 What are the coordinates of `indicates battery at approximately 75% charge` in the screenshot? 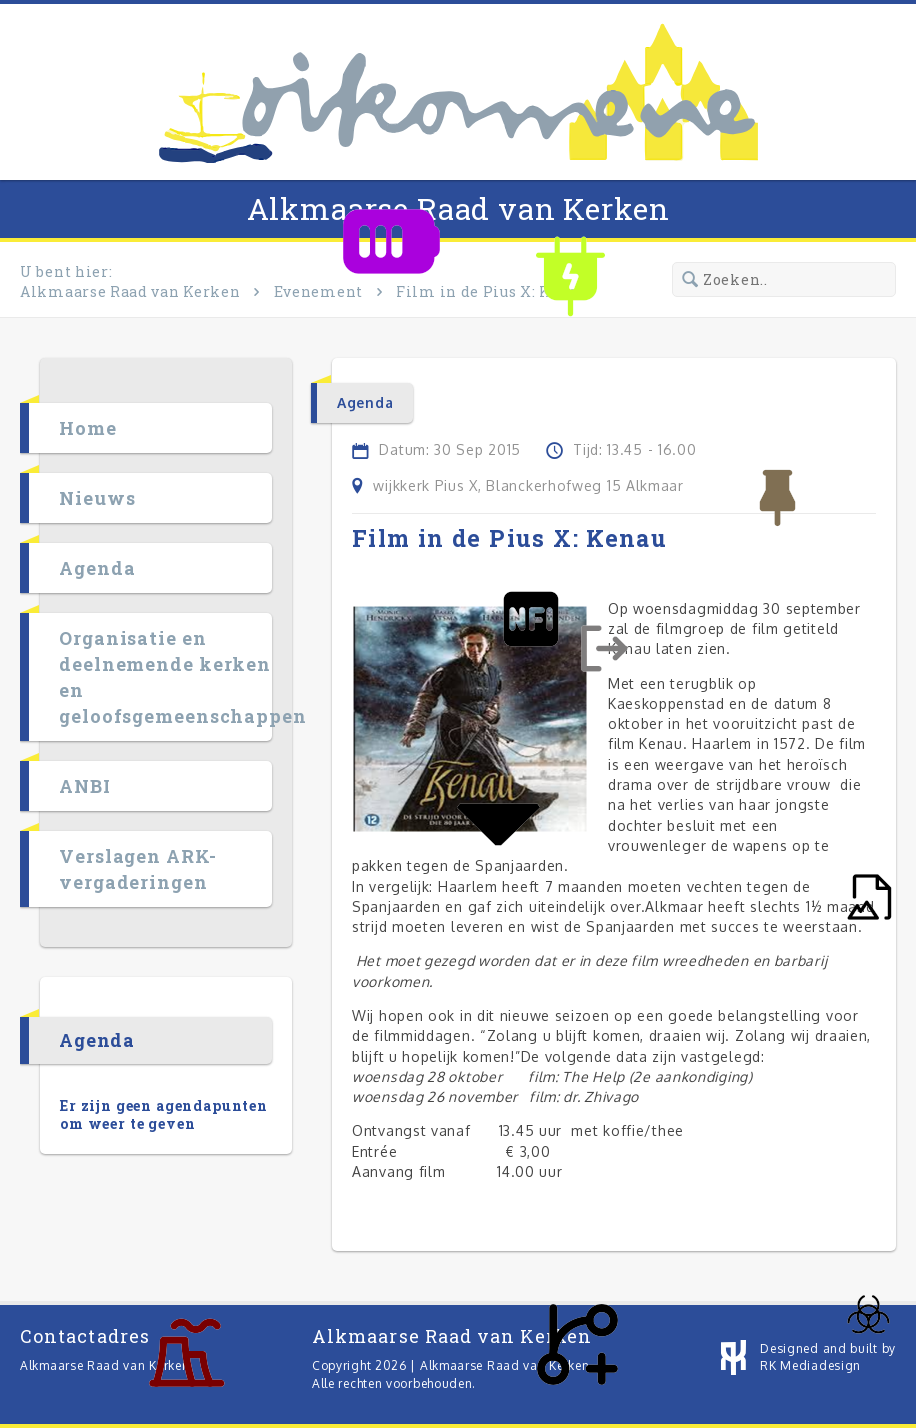 It's located at (391, 241).